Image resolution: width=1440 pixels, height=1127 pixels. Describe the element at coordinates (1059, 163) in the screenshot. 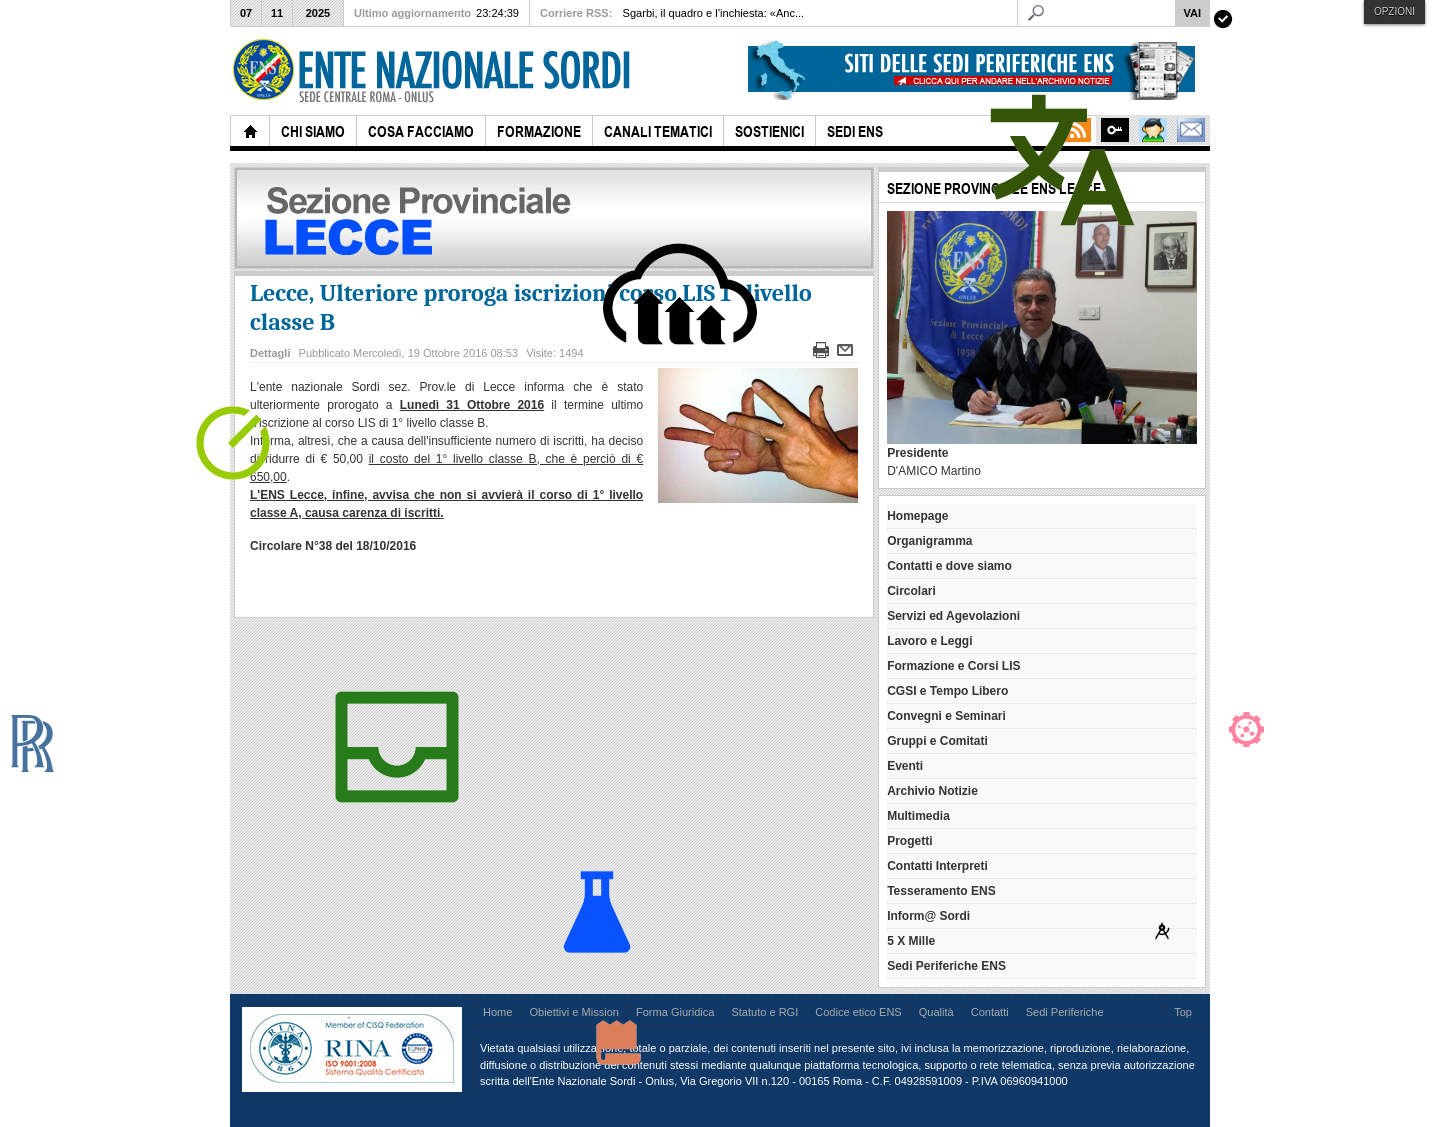

I see `translate text to another language` at that location.